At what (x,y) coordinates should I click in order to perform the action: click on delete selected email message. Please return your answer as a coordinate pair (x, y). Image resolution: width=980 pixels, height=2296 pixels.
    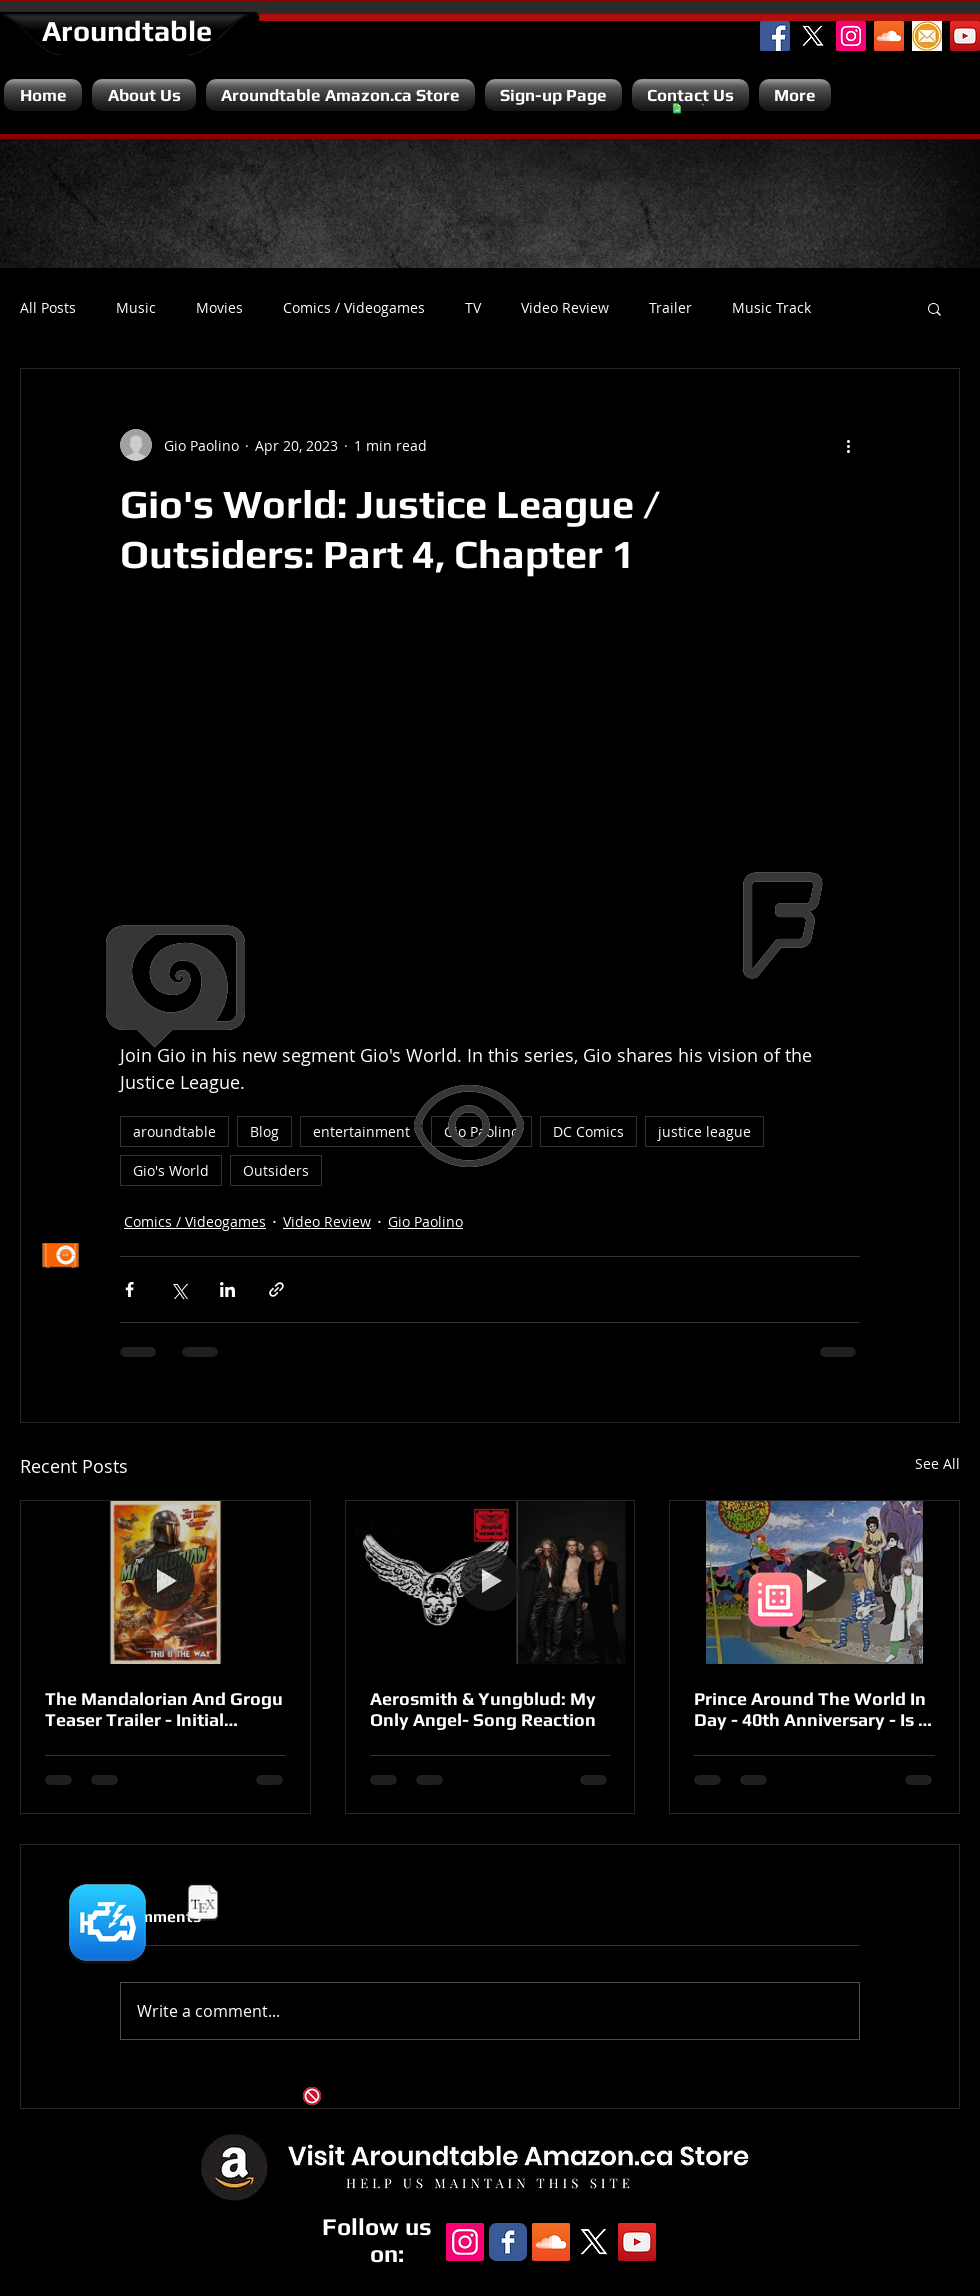
    Looking at the image, I should click on (312, 2096).